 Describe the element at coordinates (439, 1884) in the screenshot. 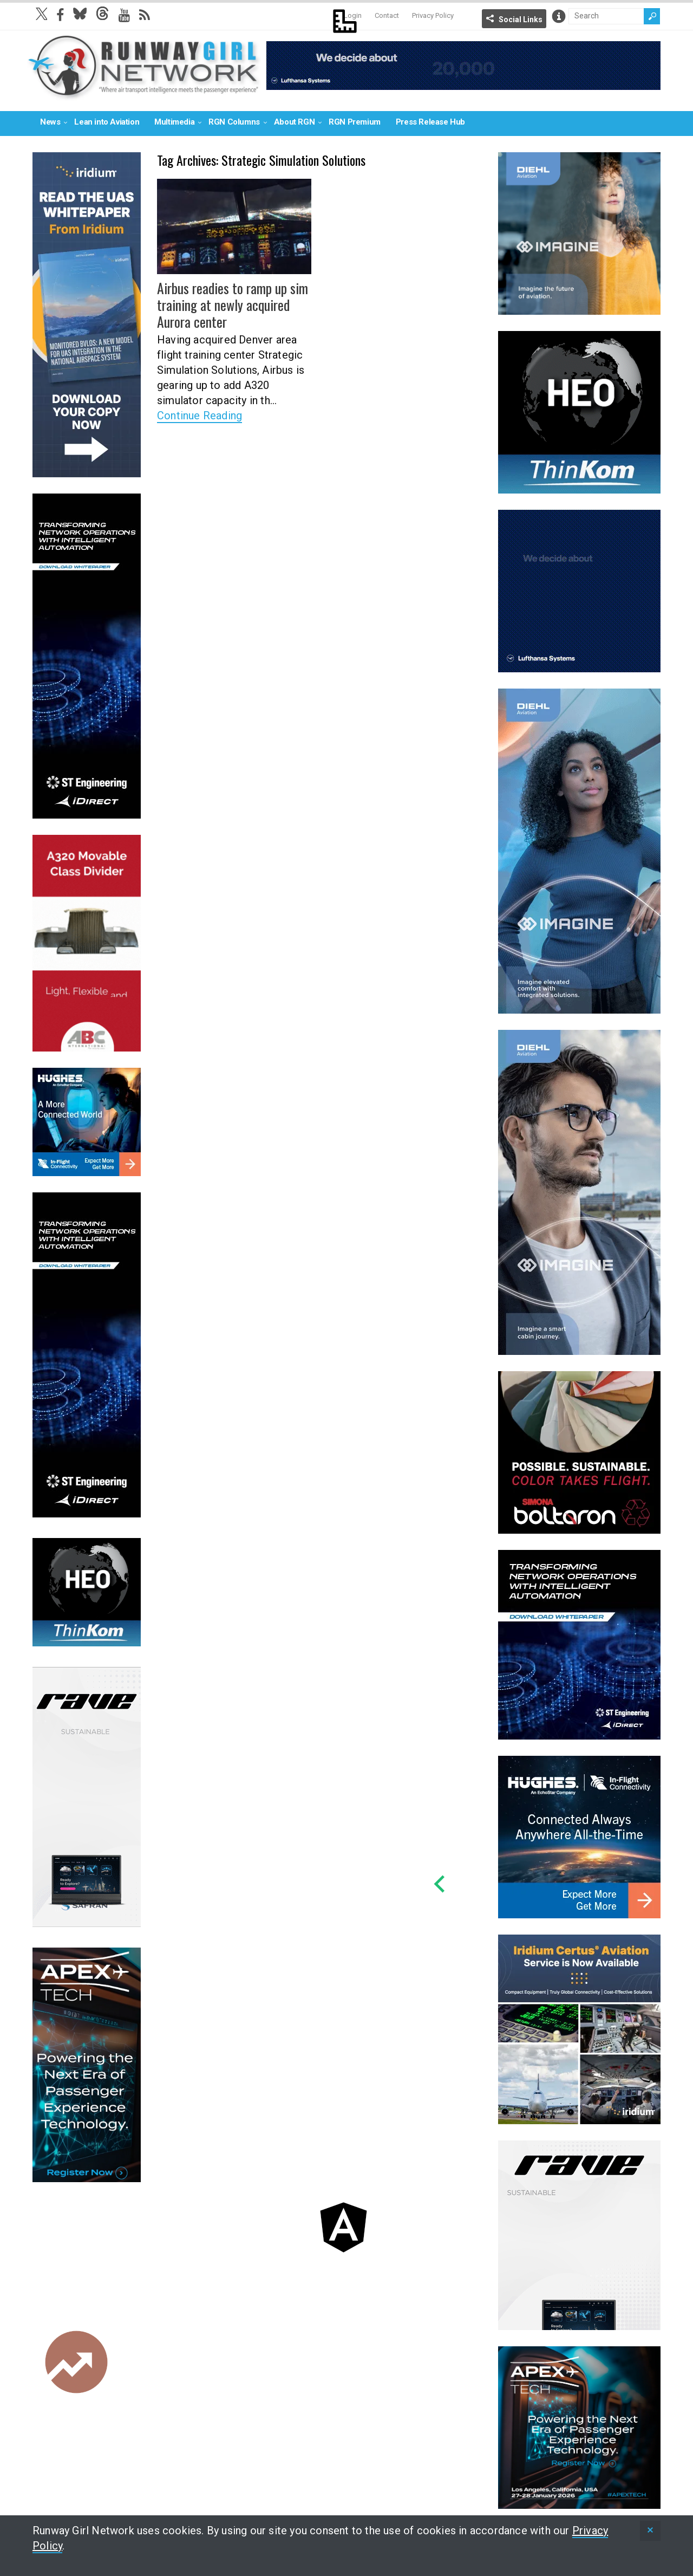

I see `go back to the previous screen` at that location.